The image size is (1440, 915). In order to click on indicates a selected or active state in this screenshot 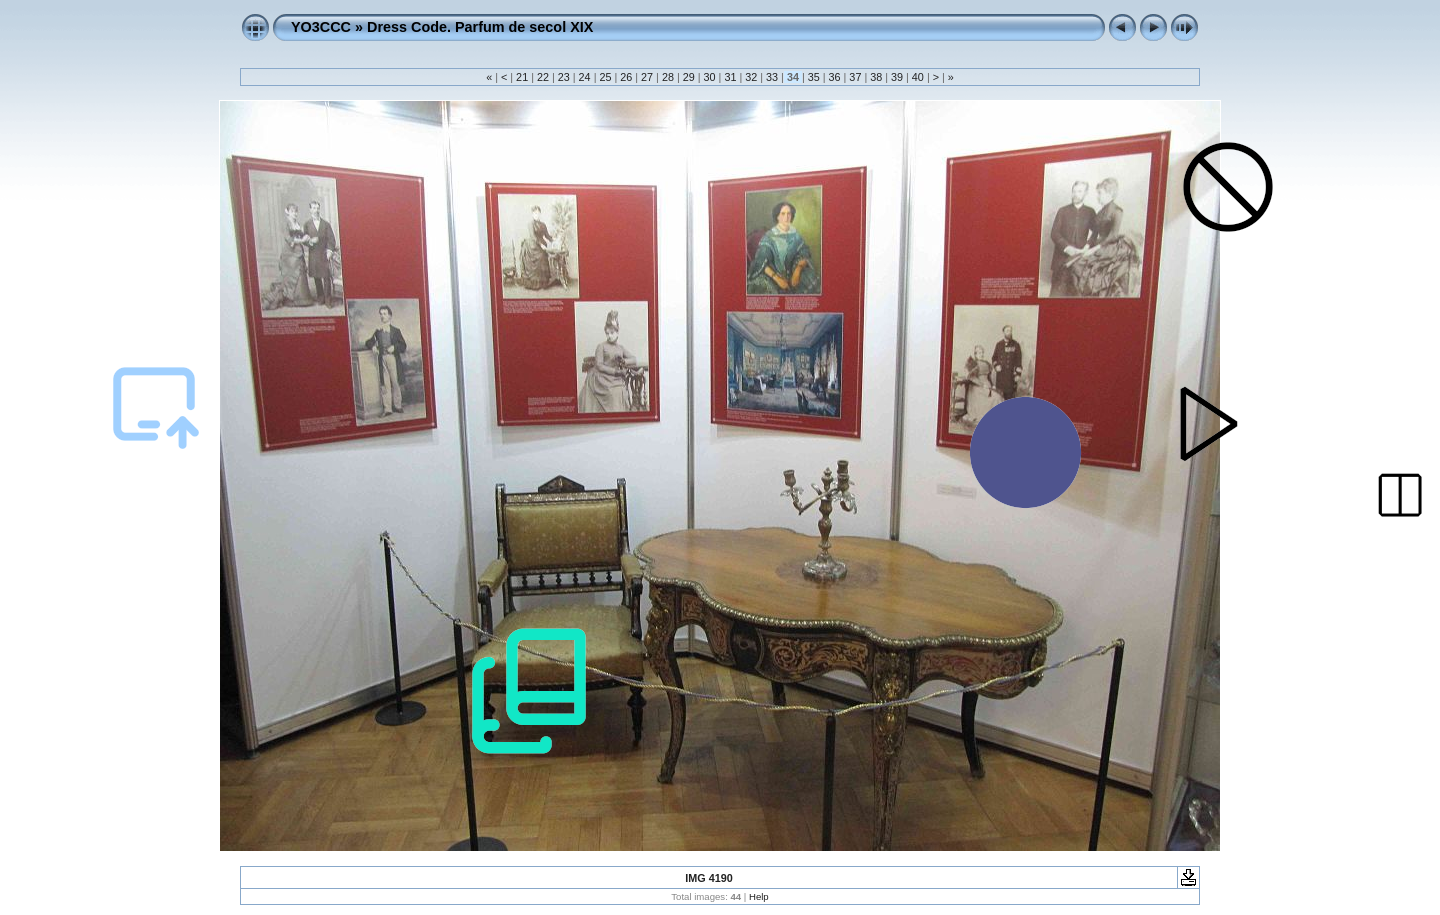, I will do `click(1025, 452)`.